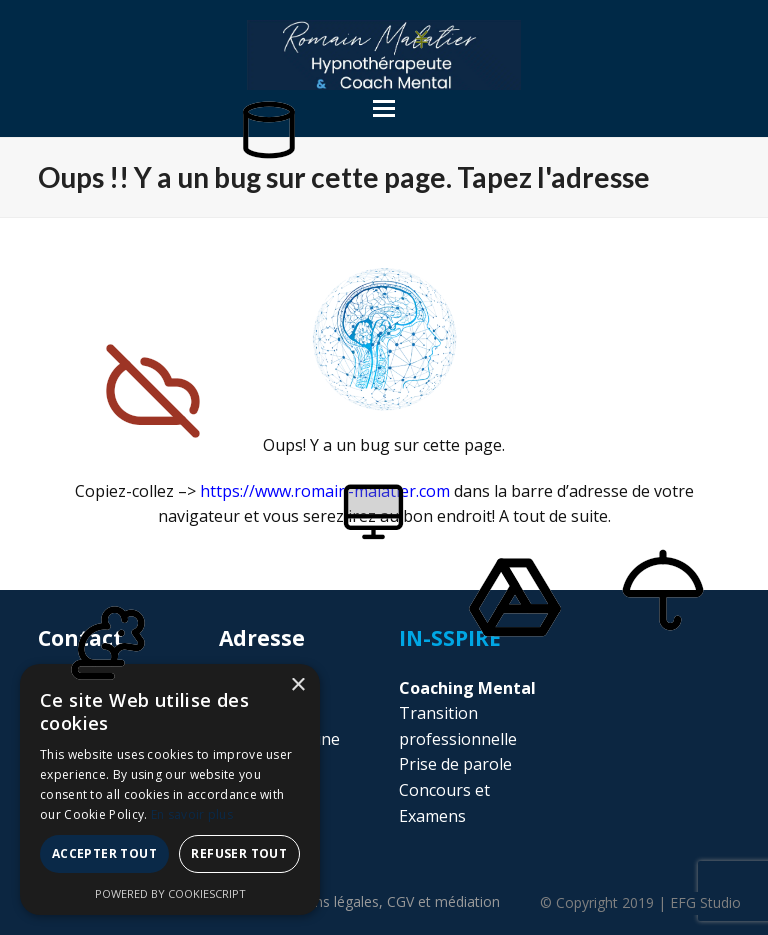 This screenshot has height=935, width=768. Describe the element at coordinates (663, 590) in the screenshot. I see `view weather protection or rain forecast` at that location.